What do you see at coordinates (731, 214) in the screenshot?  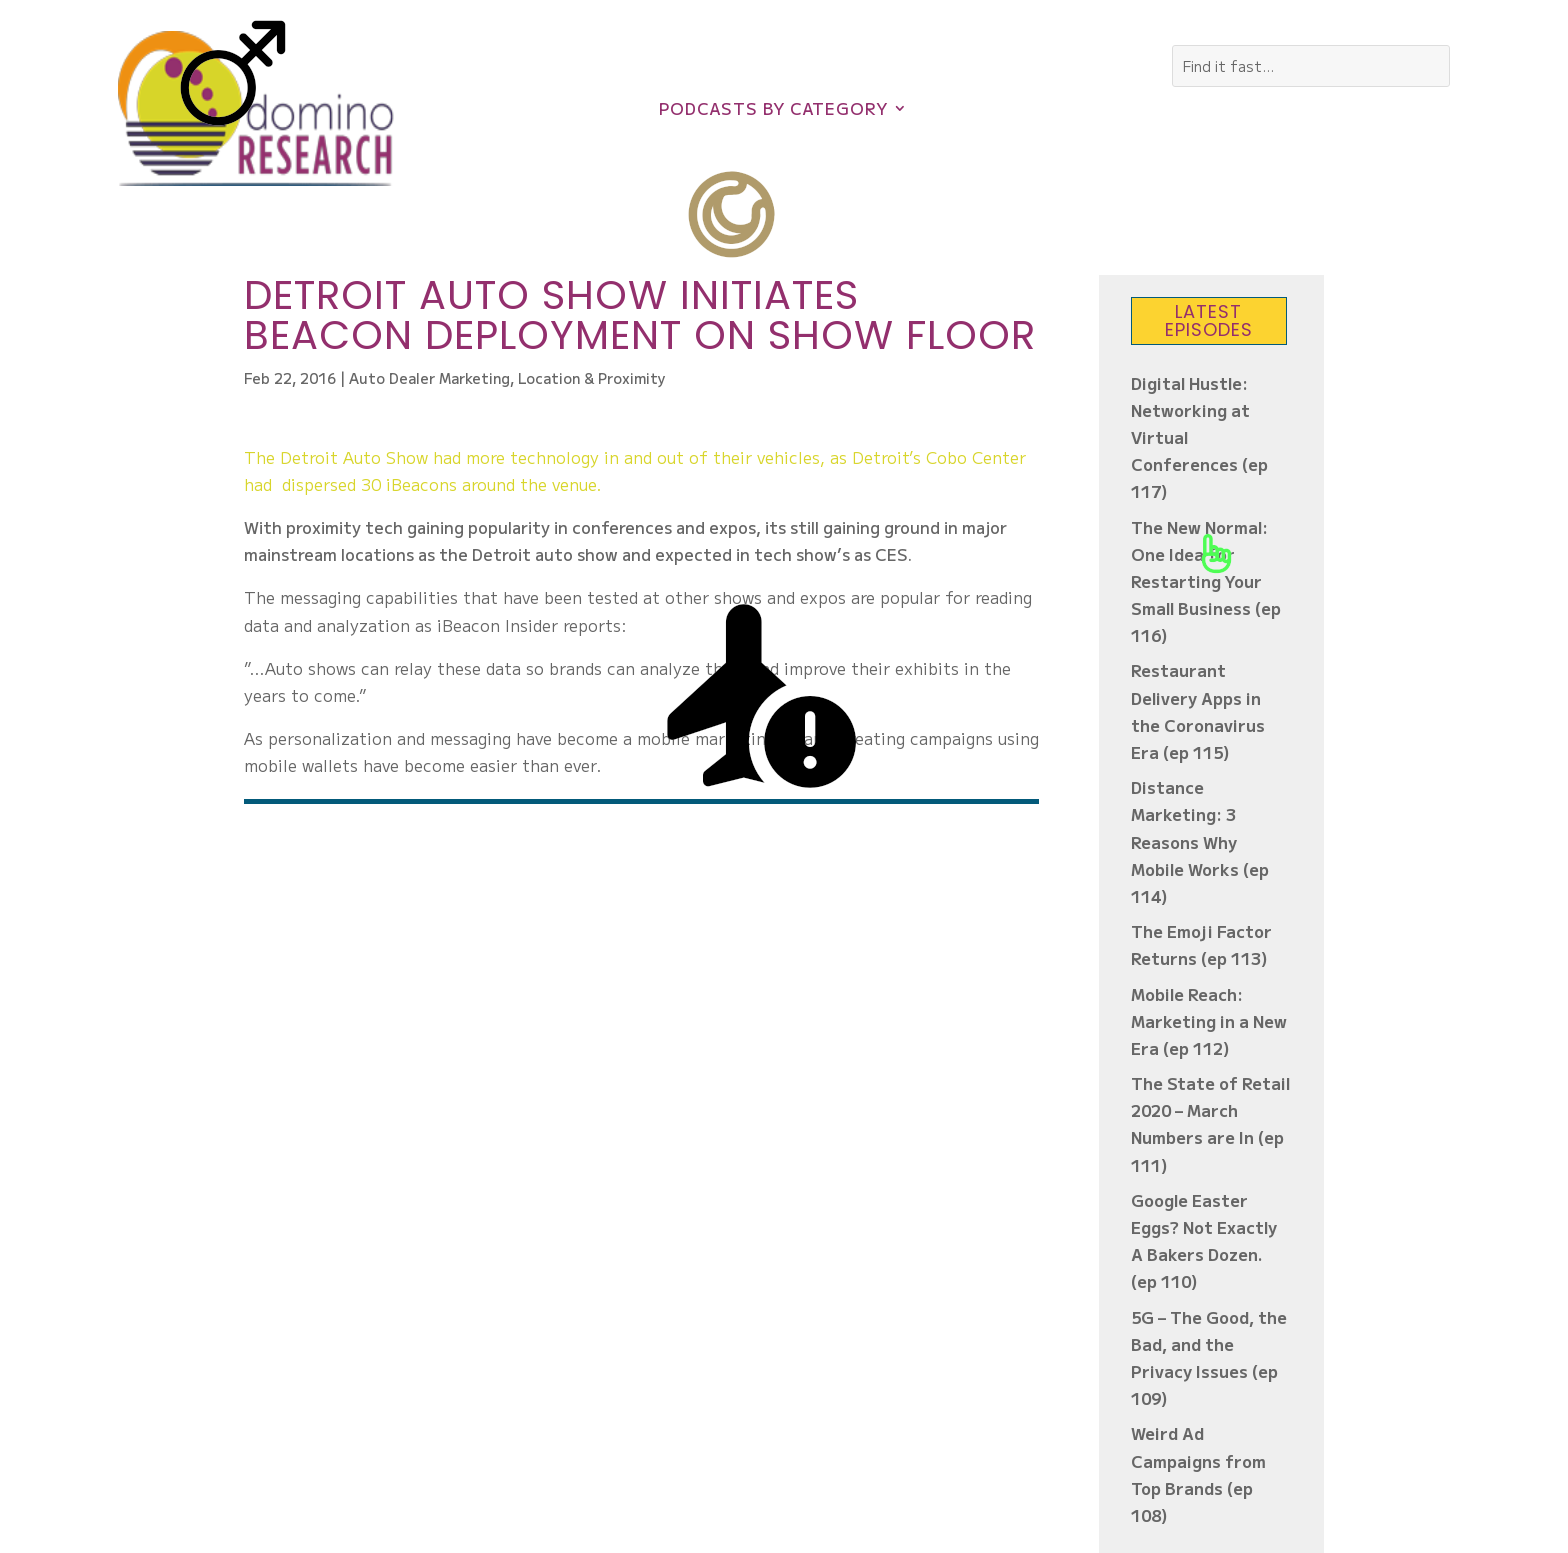 I see `open Cinema 4D application` at bounding box center [731, 214].